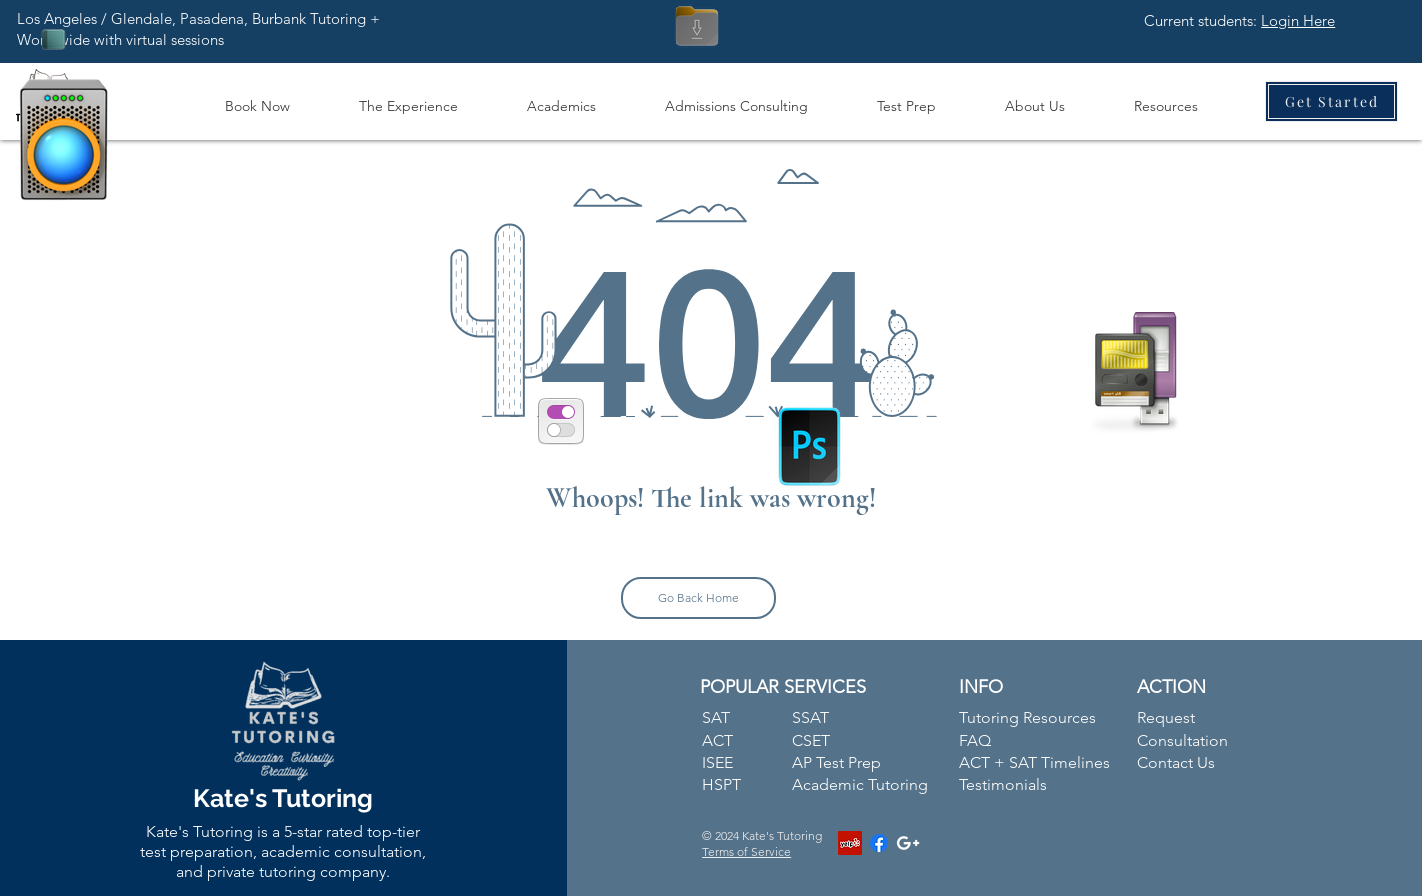 This screenshot has height=896, width=1422. What do you see at coordinates (809, 446) in the screenshot?
I see `adobe photoshop file type indicator` at bounding box center [809, 446].